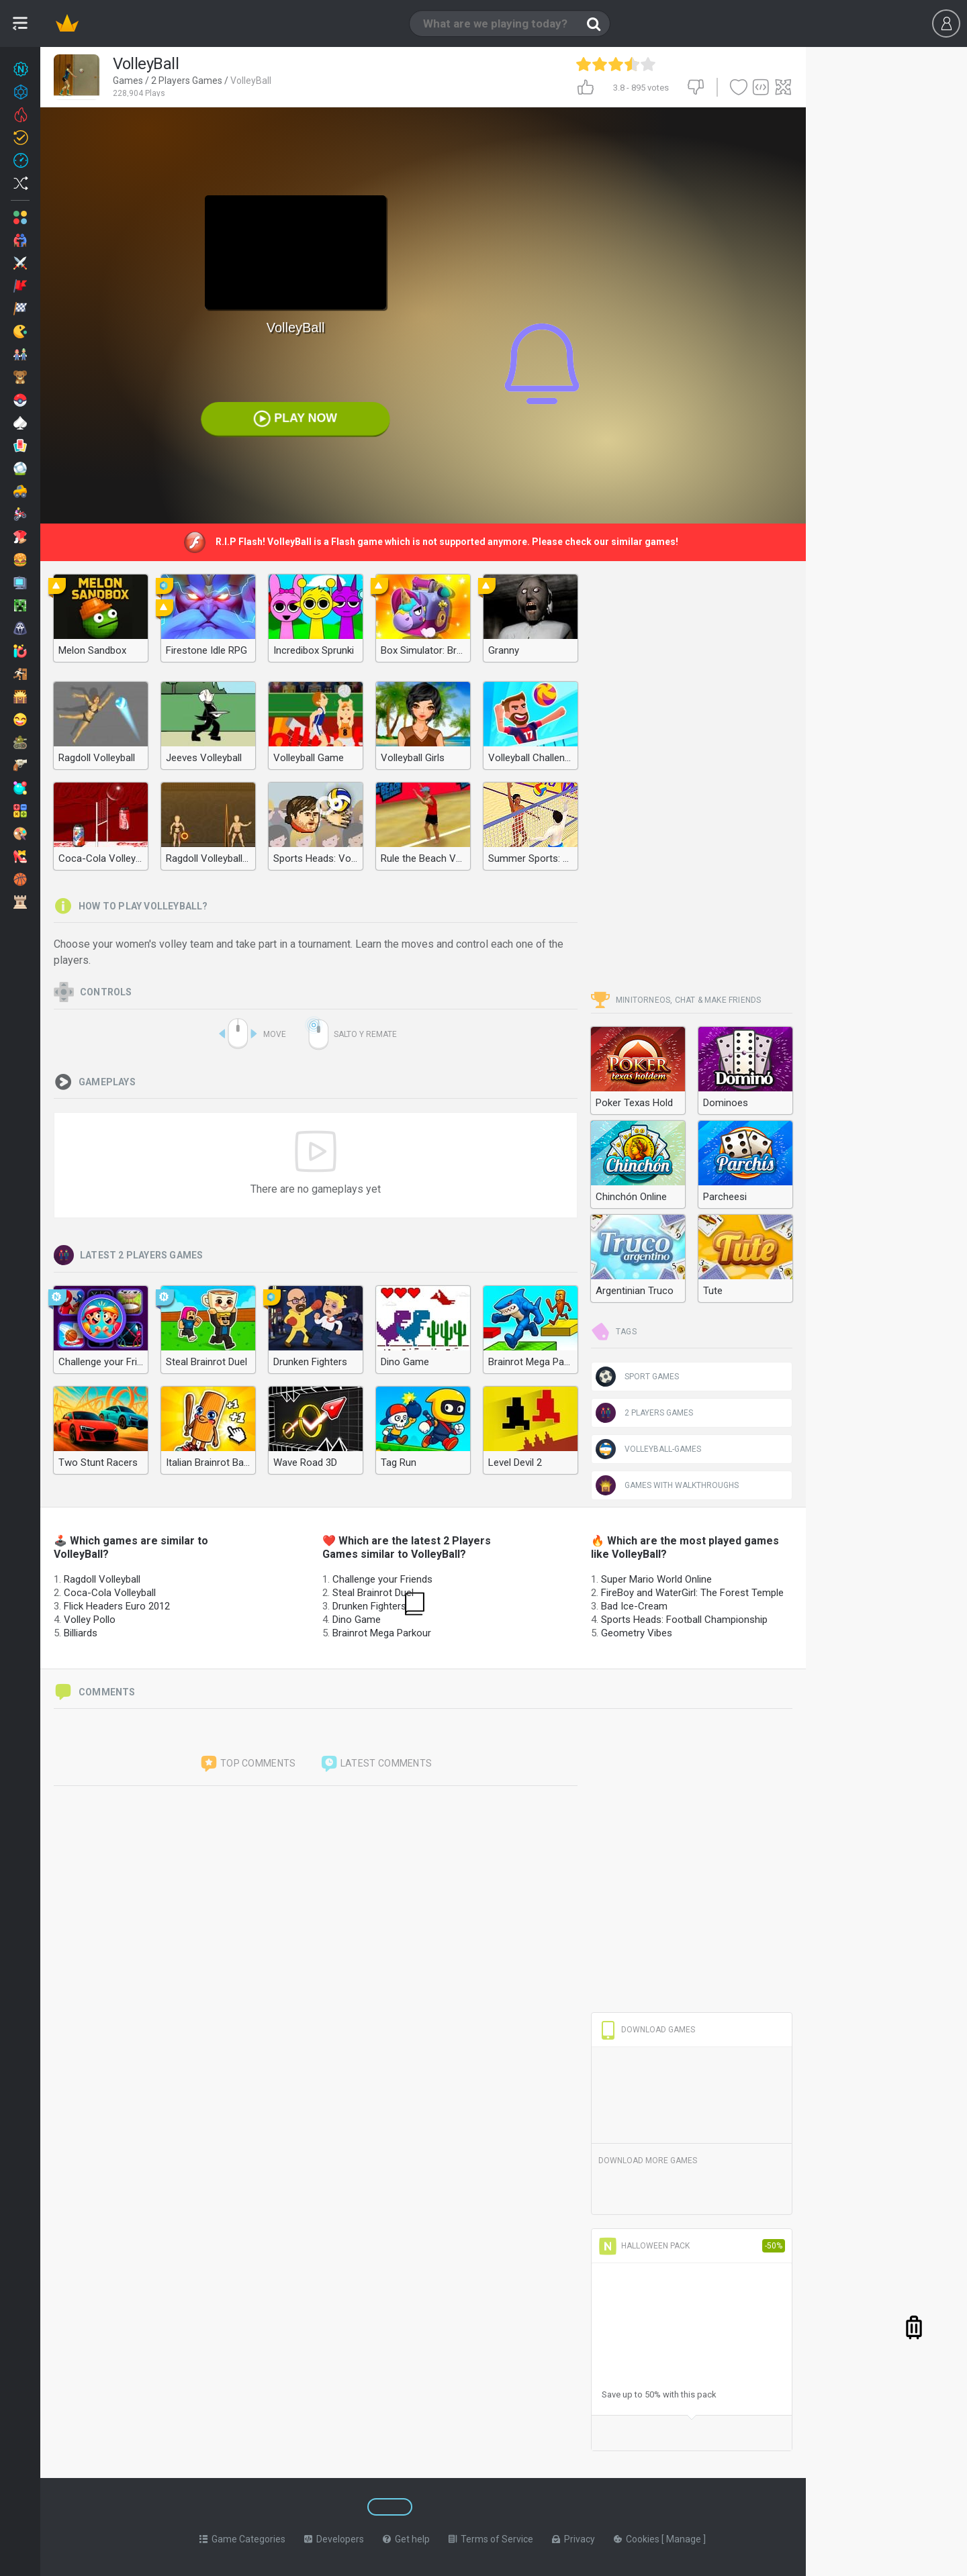 Image resolution: width=967 pixels, height=2576 pixels. I want to click on open a book or reading view, so click(414, 1603).